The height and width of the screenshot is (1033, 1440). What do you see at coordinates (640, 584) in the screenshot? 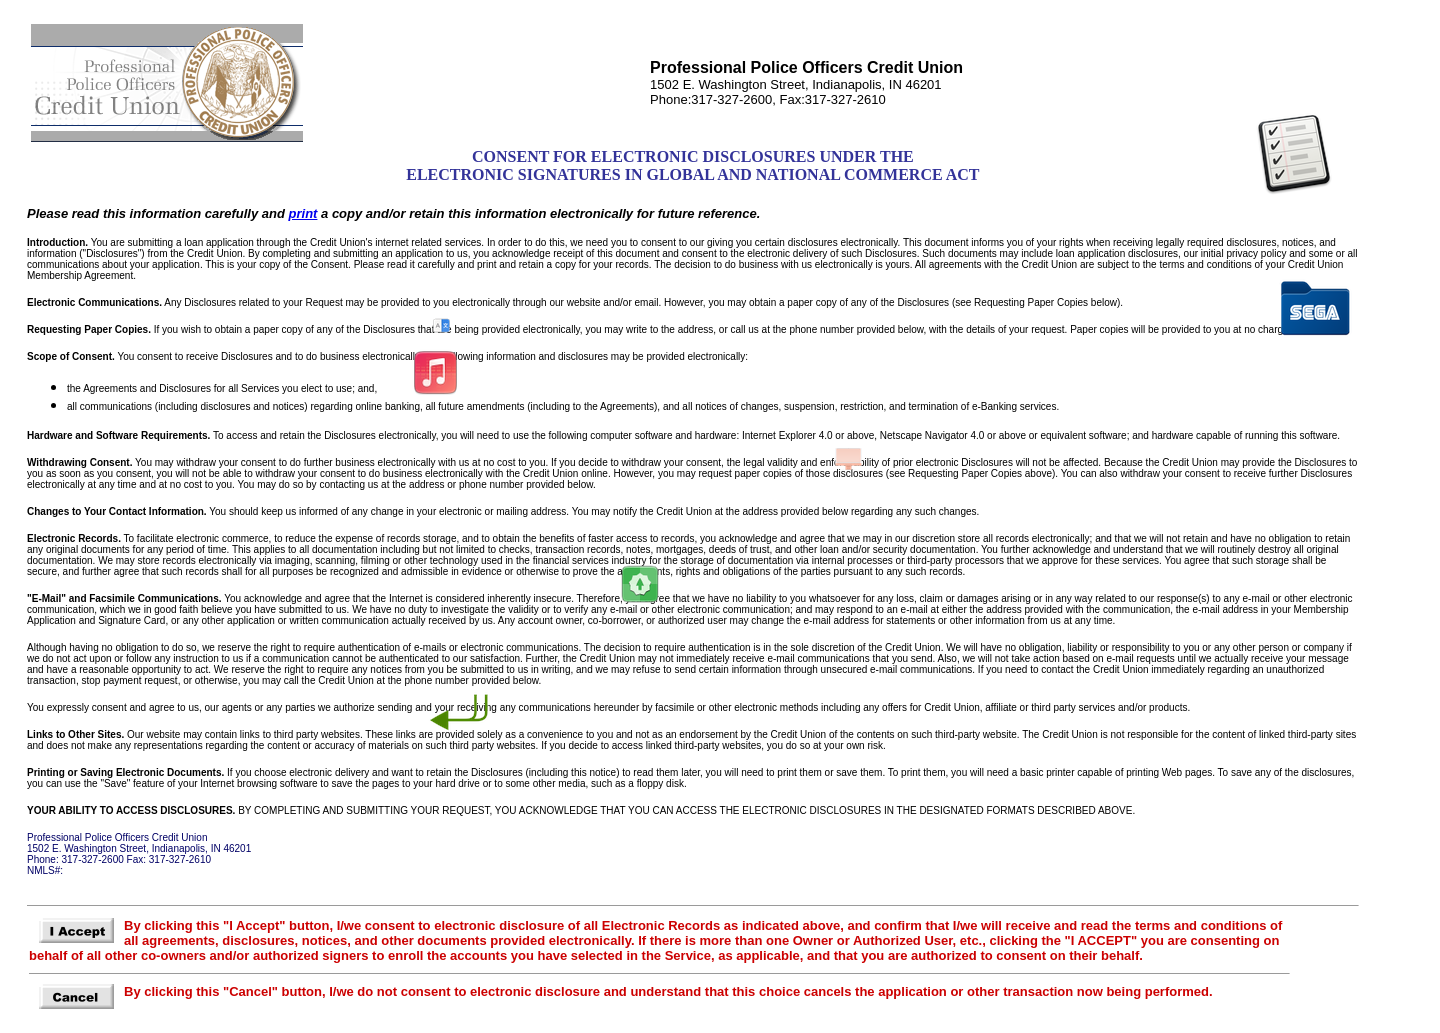
I see `check for operating system updates` at bounding box center [640, 584].